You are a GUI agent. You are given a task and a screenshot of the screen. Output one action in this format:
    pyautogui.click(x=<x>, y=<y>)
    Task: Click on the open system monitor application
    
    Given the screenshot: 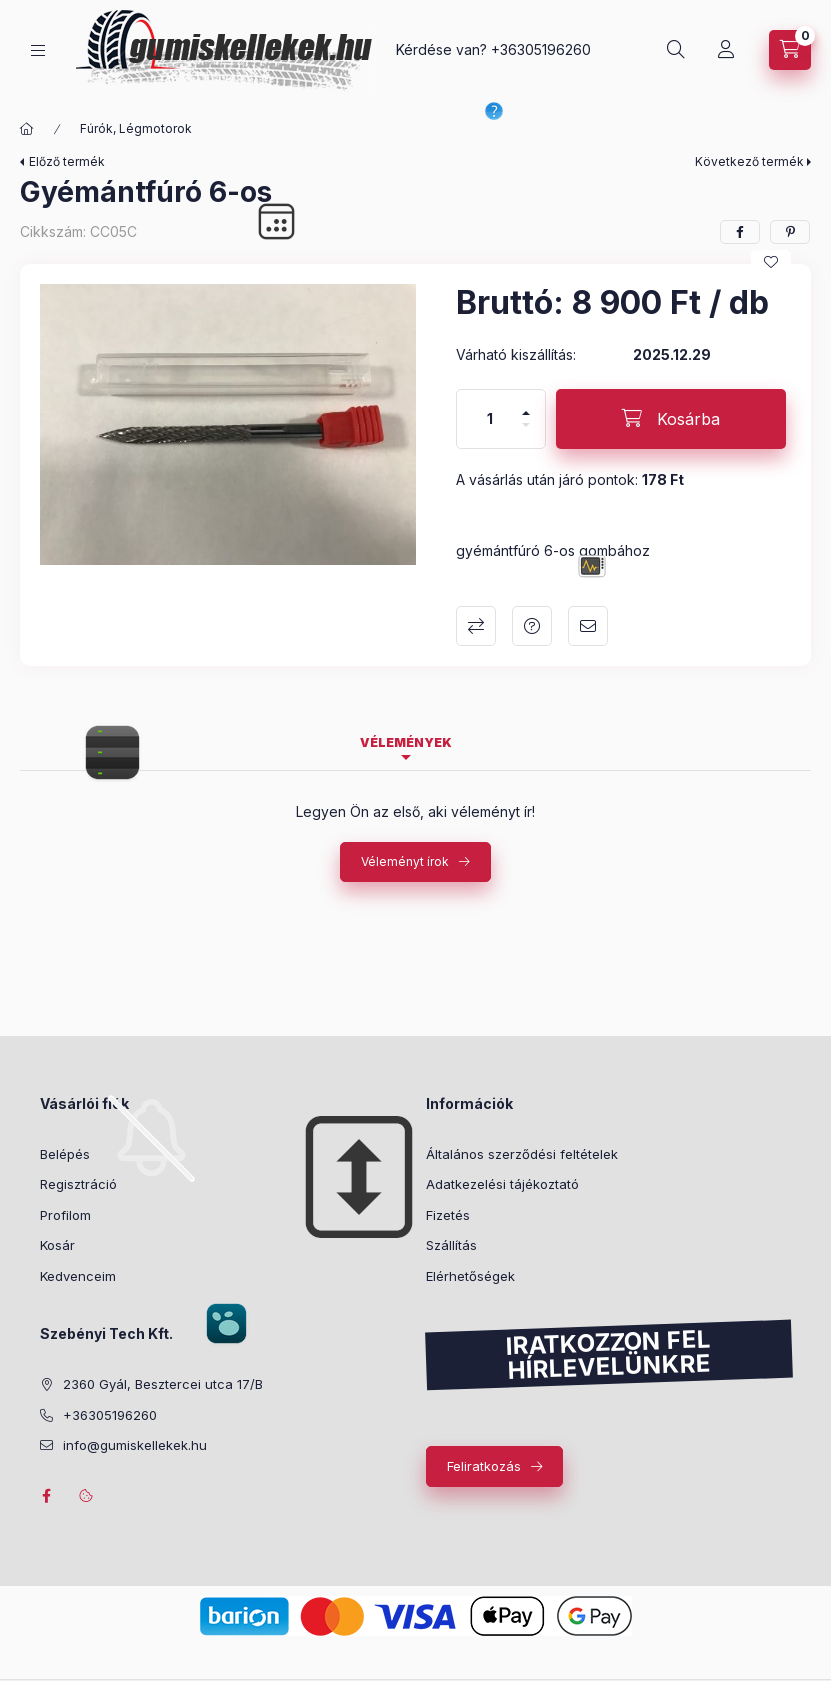 What is the action you would take?
    pyautogui.click(x=592, y=566)
    